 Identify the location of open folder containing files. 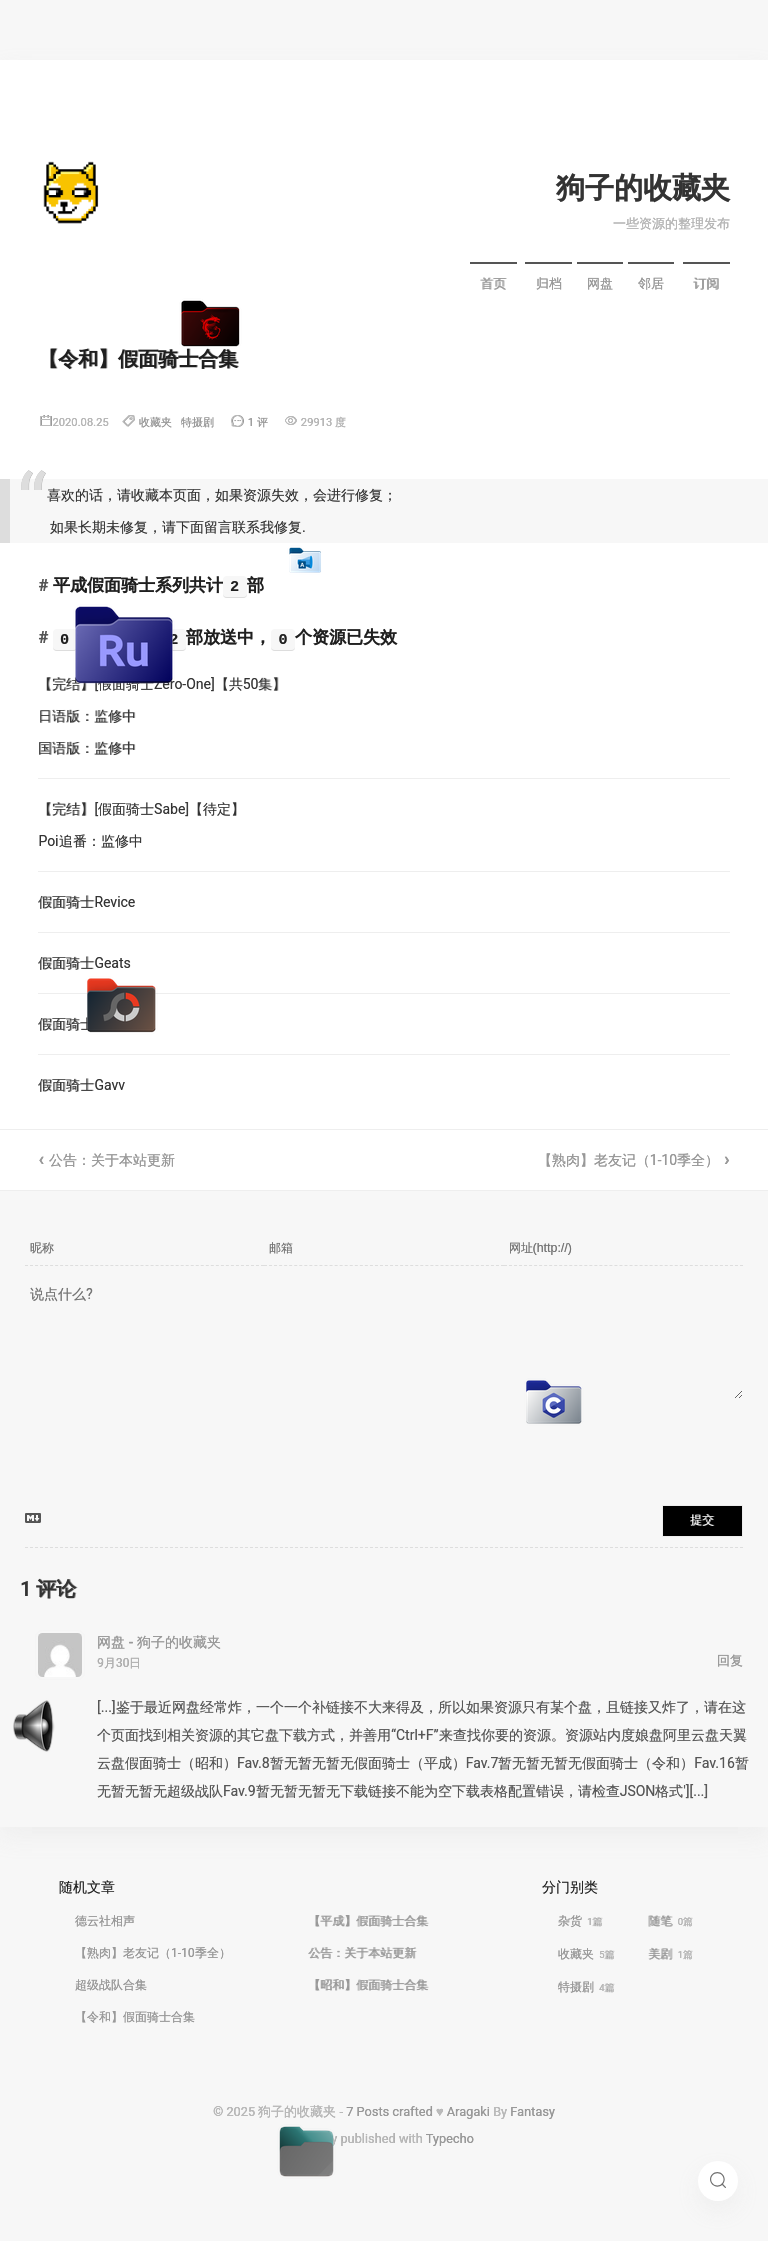
(306, 2151).